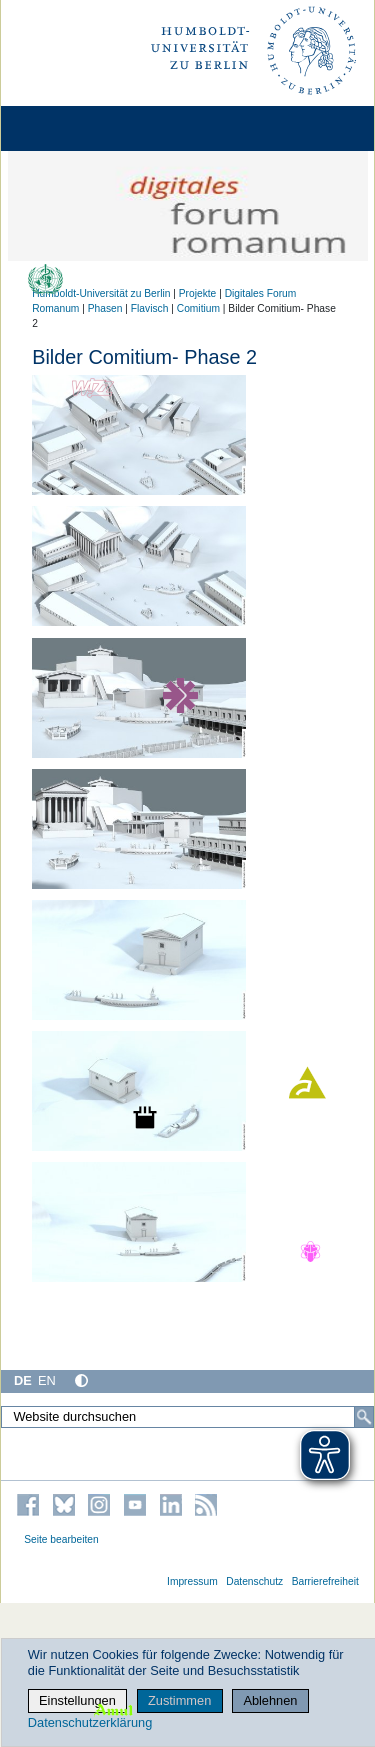  Describe the element at coordinates (145, 1118) in the screenshot. I see `sensor device status indicator` at that location.